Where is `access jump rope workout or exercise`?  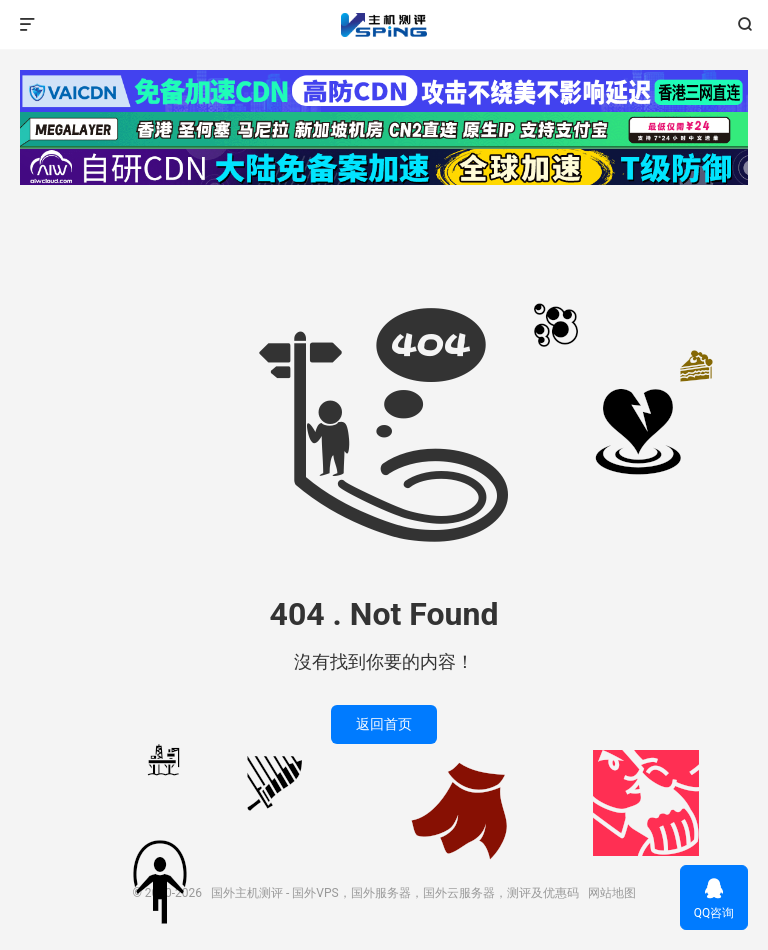
access jump rope workout or exercise is located at coordinates (160, 882).